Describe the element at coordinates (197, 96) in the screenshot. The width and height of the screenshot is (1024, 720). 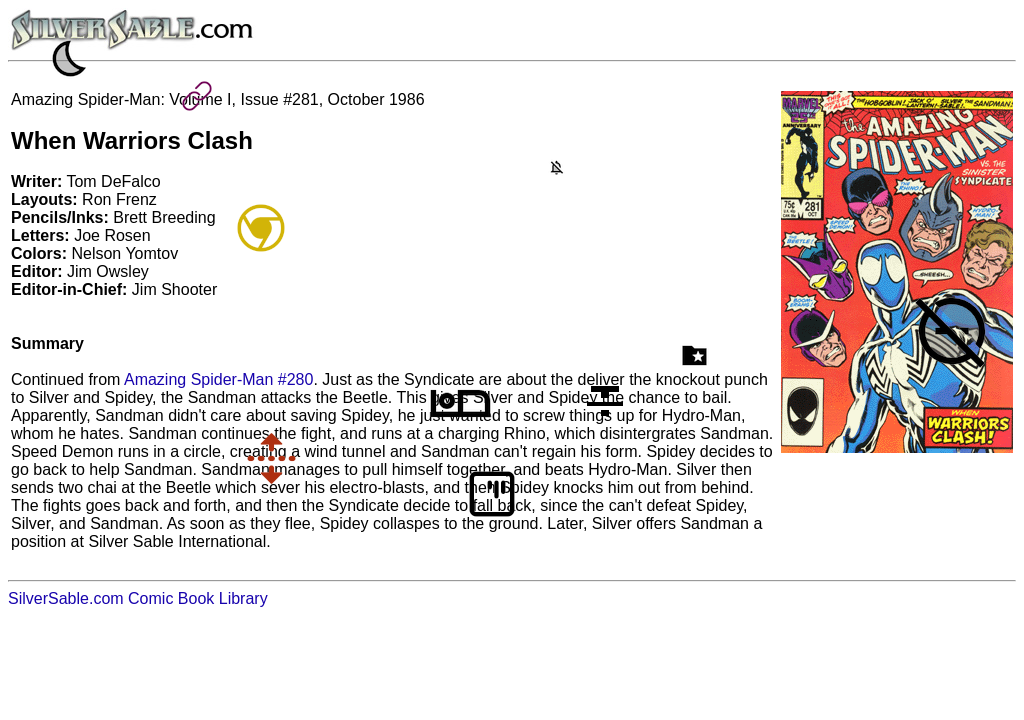
I see `copy or share a link` at that location.